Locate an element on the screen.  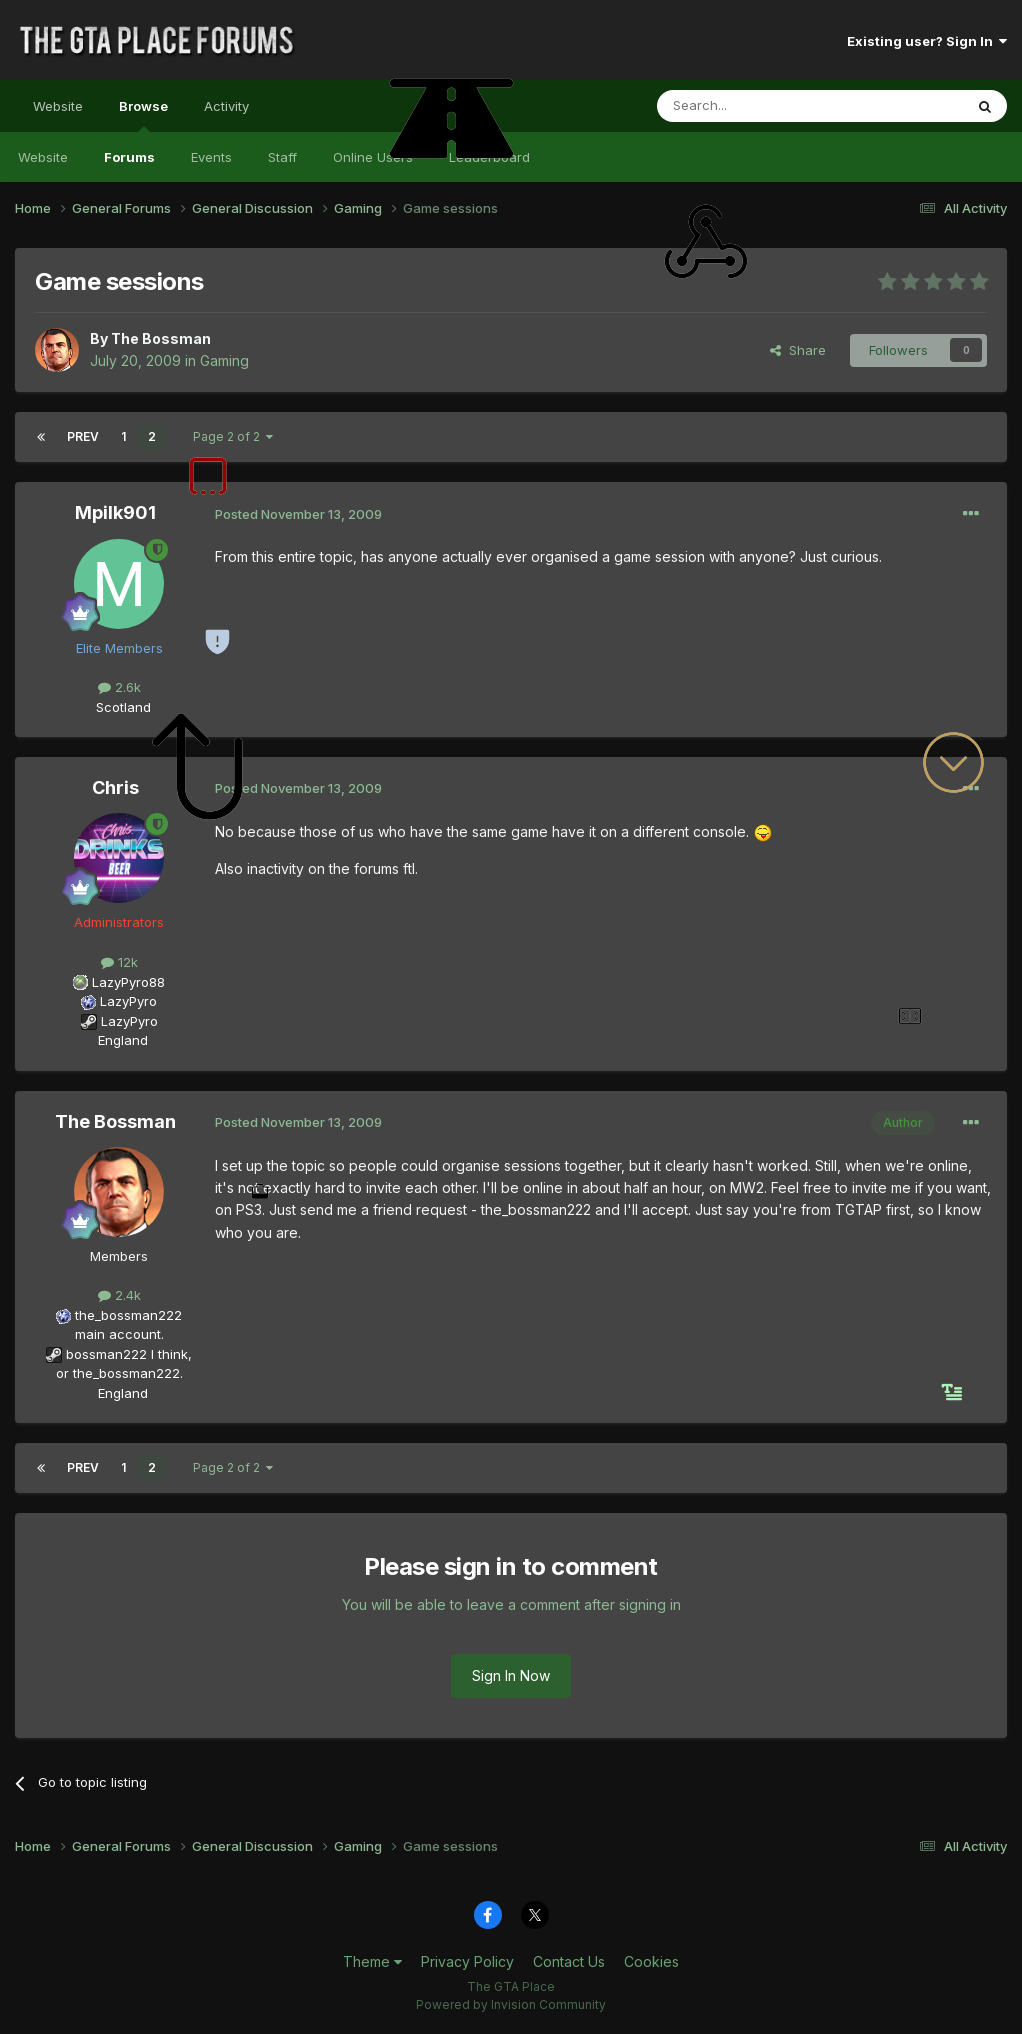
view basketball court availability is located at coordinates (910, 1016).